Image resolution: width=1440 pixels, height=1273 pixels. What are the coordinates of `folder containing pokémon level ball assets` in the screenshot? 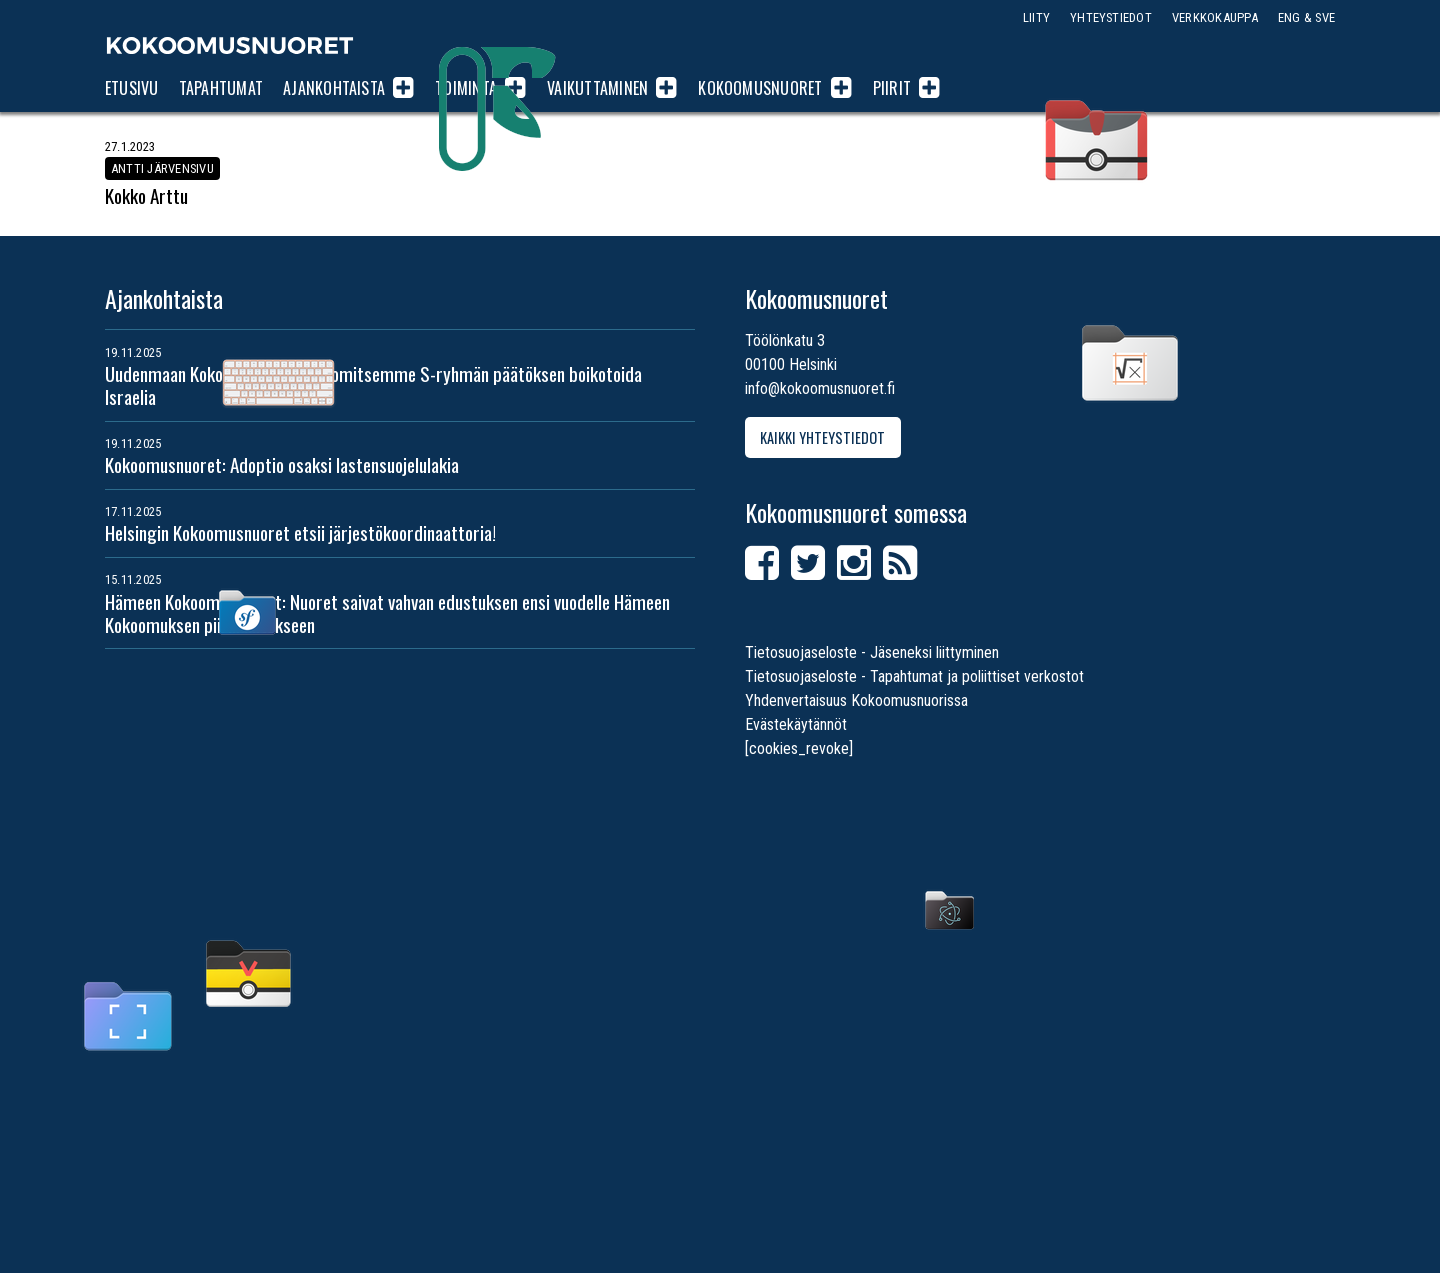 It's located at (248, 976).